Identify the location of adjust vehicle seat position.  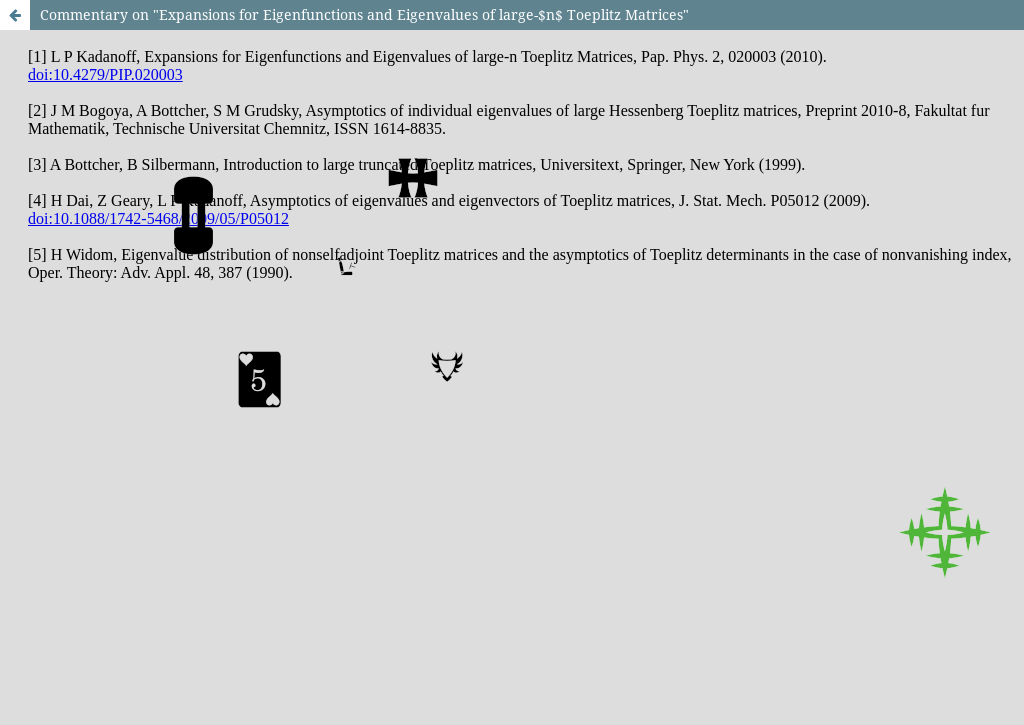
(346, 266).